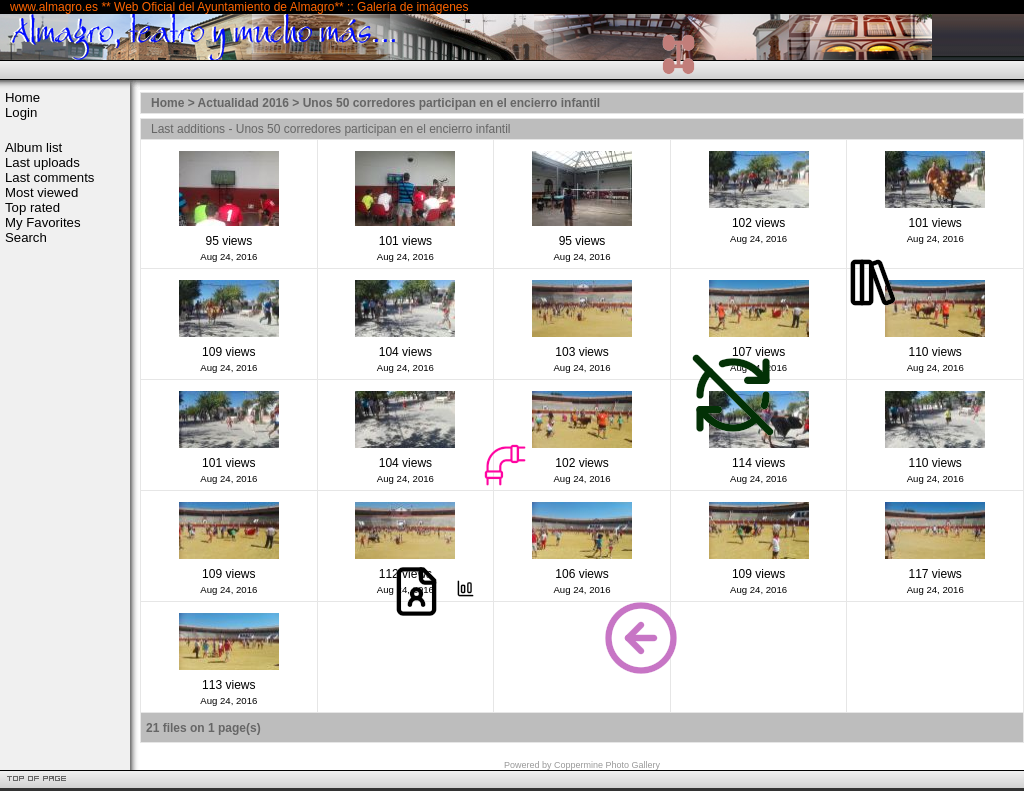 This screenshot has height=791, width=1024. Describe the element at coordinates (465, 588) in the screenshot. I see `view analytics or statistics dashboard` at that location.